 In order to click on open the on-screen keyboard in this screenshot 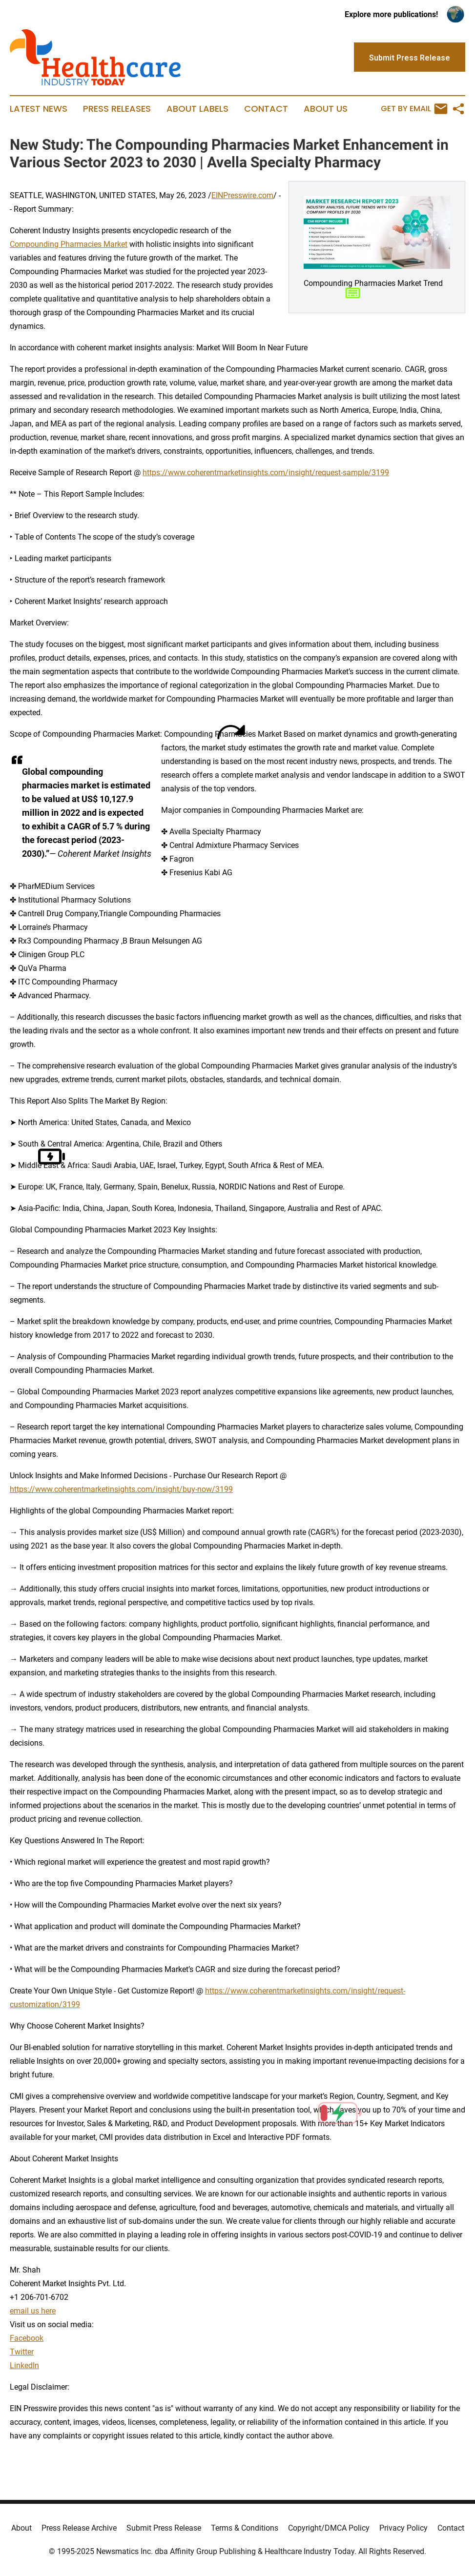, I will do `click(352, 293)`.